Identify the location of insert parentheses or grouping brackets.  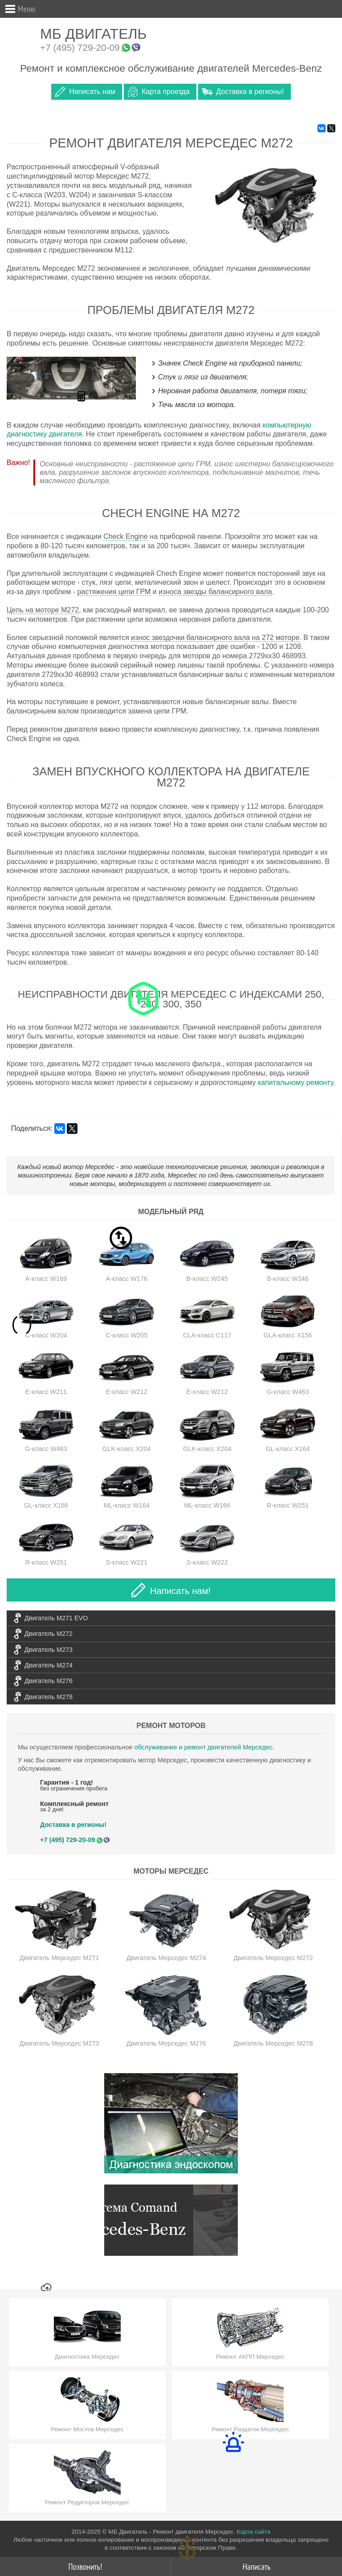
(22, 1325).